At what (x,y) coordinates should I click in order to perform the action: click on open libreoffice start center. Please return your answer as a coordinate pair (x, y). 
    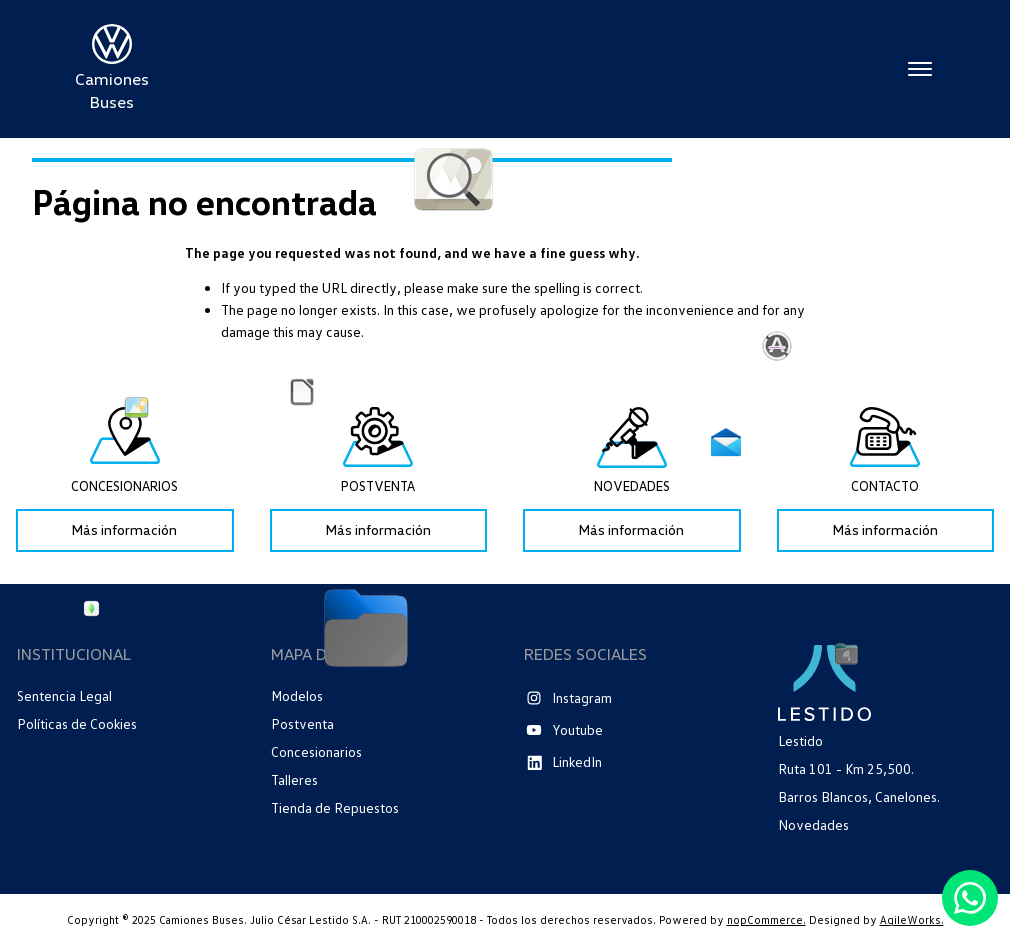
    Looking at the image, I should click on (302, 392).